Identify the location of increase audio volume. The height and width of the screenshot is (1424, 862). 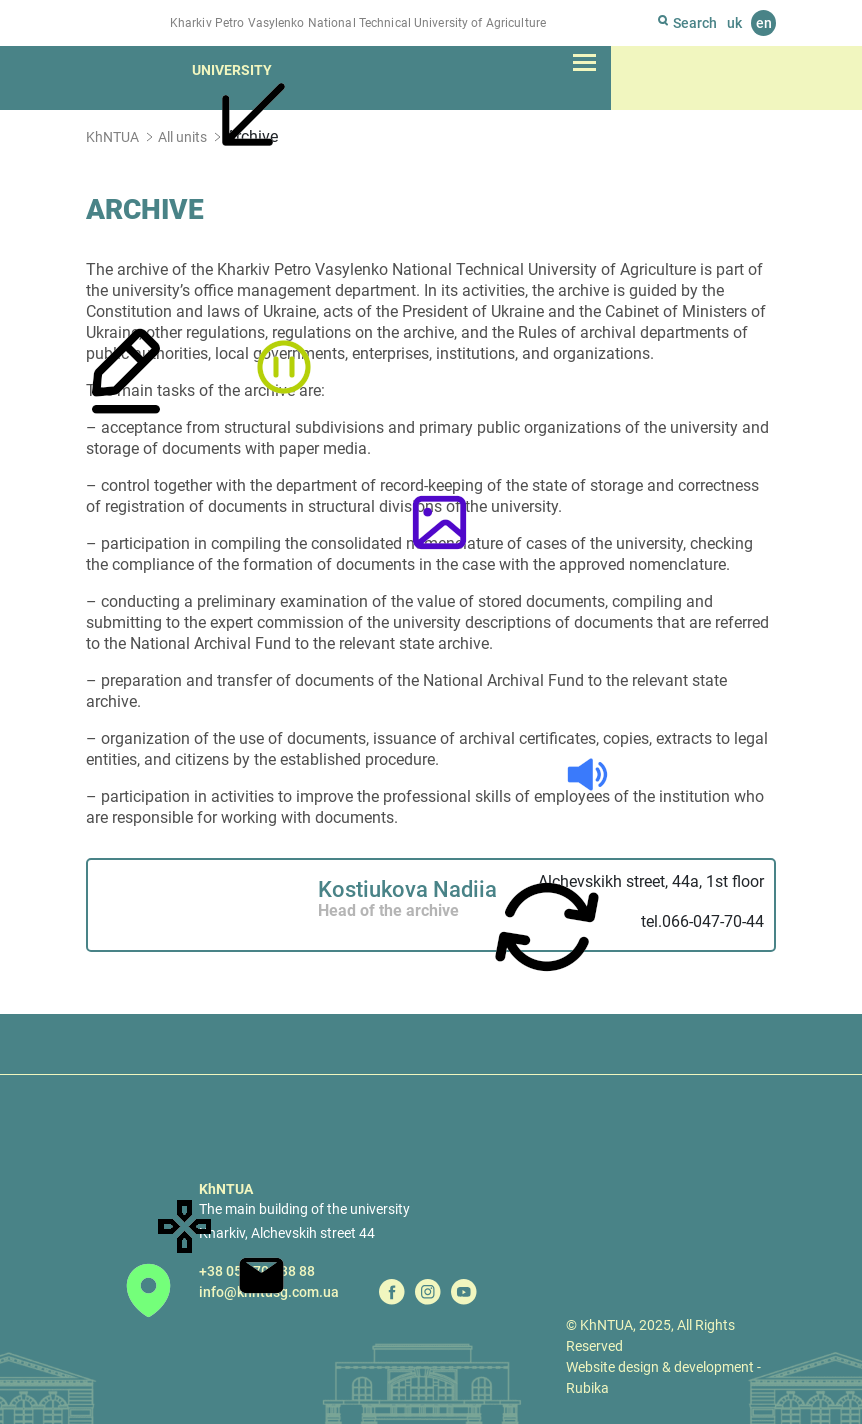
(587, 774).